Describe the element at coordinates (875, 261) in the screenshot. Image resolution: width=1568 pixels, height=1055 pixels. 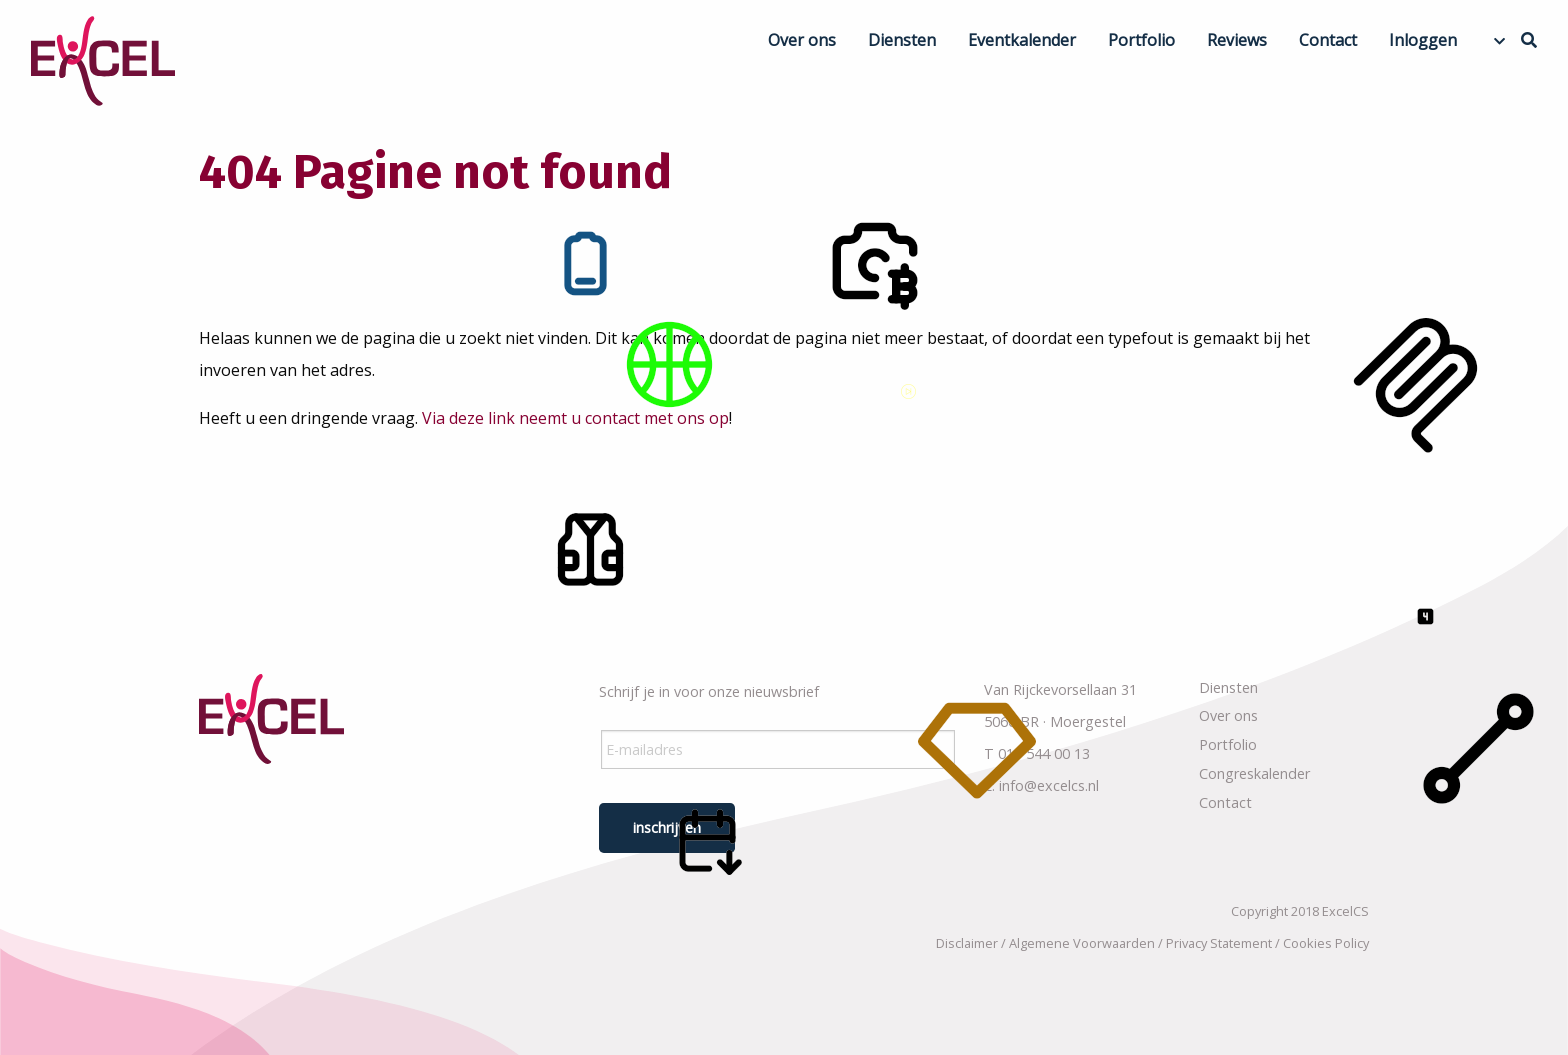
I see `capture or scan bitcoin QR codes` at that location.